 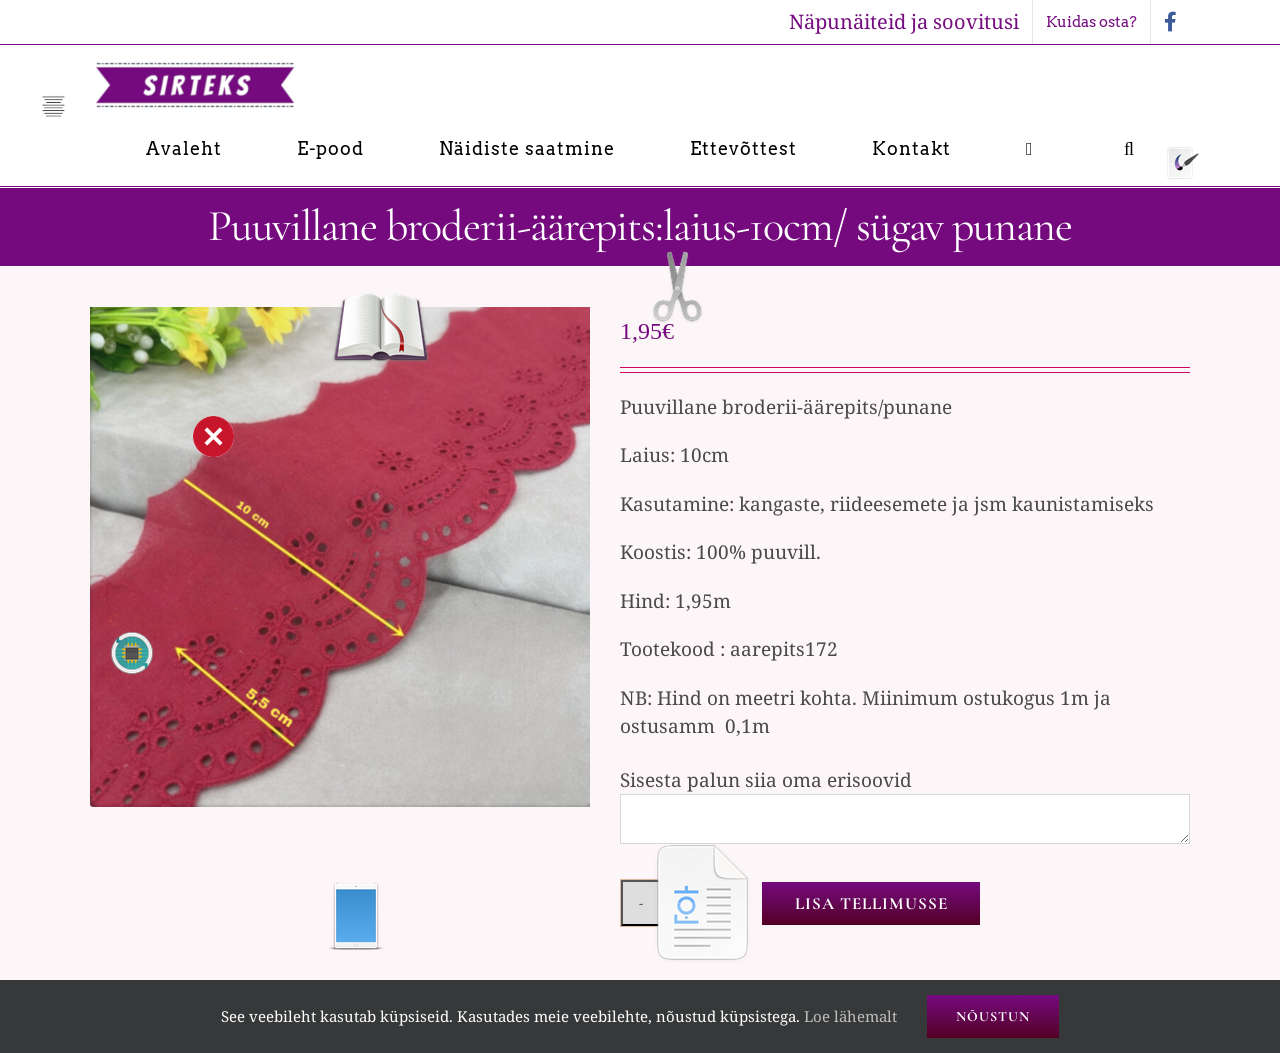 I want to click on cut selected content to clipboard, so click(x=677, y=286).